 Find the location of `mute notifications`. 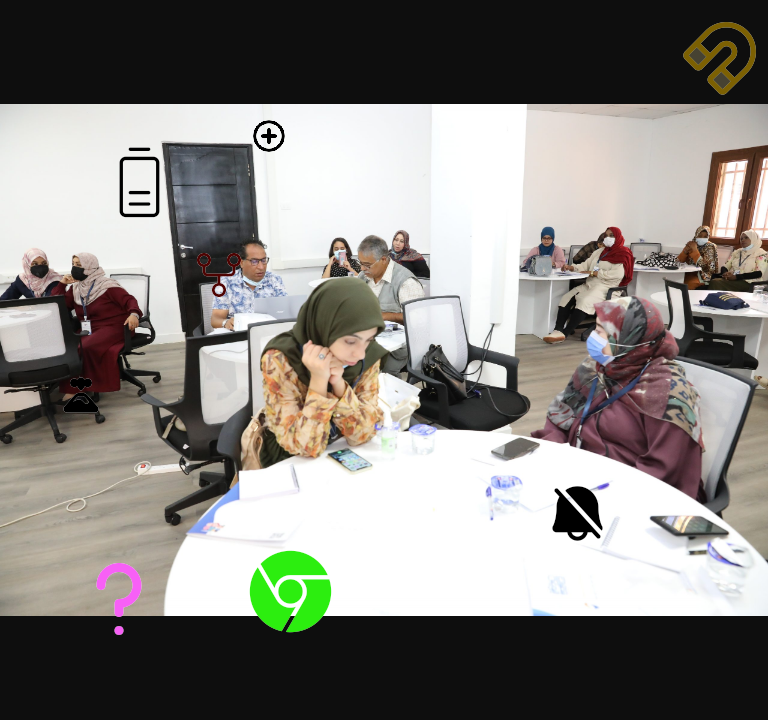

mute notifications is located at coordinates (577, 513).